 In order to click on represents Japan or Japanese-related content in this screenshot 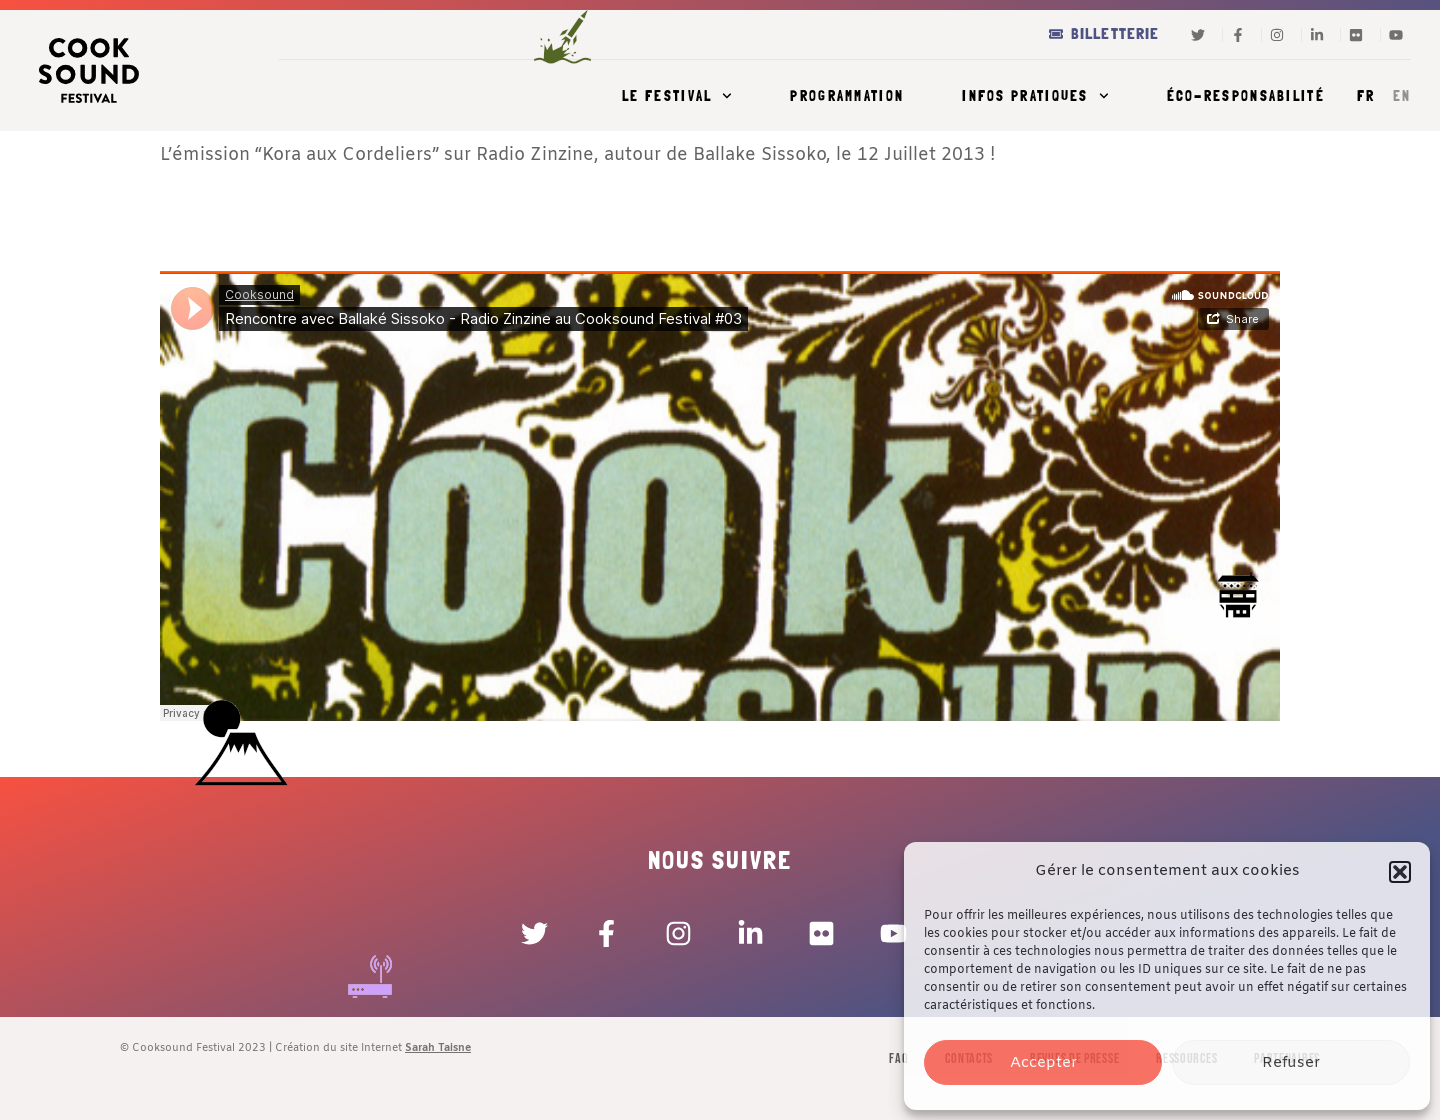, I will do `click(241, 740)`.